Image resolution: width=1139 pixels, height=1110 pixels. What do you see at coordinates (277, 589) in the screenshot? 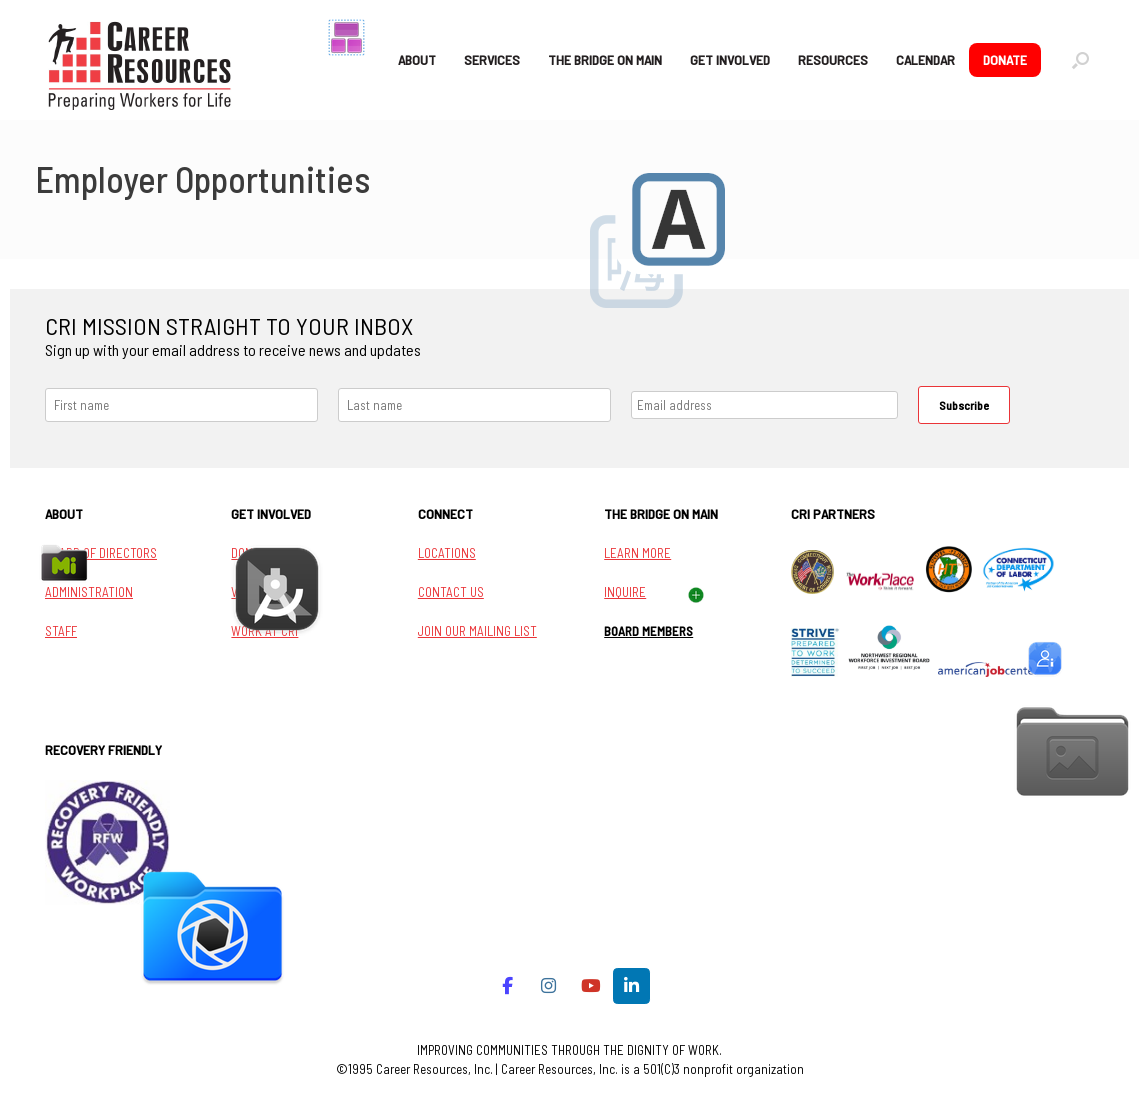
I see `open accessories or utility applications` at bounding box center [277, 589].